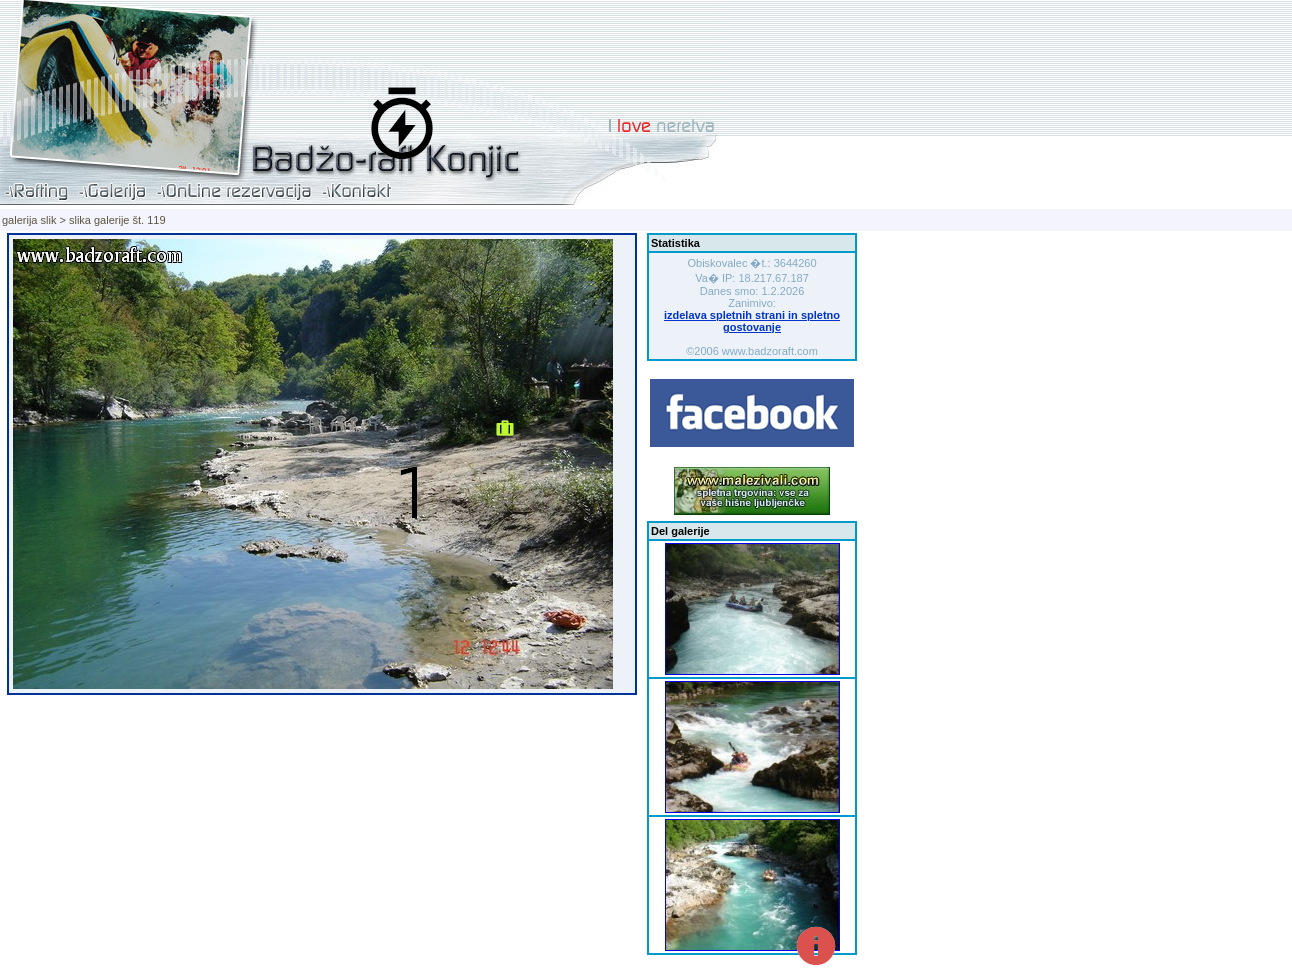  What do you see at coordinates (505, 428) in the screenshot?
I see `access travel or trip planning features` at bounding box center [505, 428].